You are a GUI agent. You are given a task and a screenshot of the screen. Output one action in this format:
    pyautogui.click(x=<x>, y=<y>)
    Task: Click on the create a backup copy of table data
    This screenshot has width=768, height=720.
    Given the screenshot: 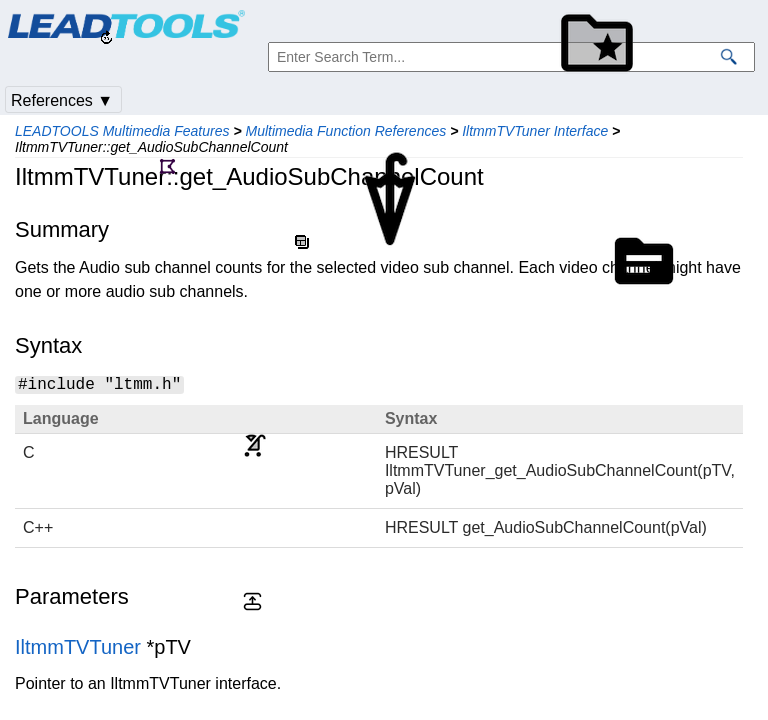 What is the action you would take?
    pyautogui.click(x=302, y=242)
    